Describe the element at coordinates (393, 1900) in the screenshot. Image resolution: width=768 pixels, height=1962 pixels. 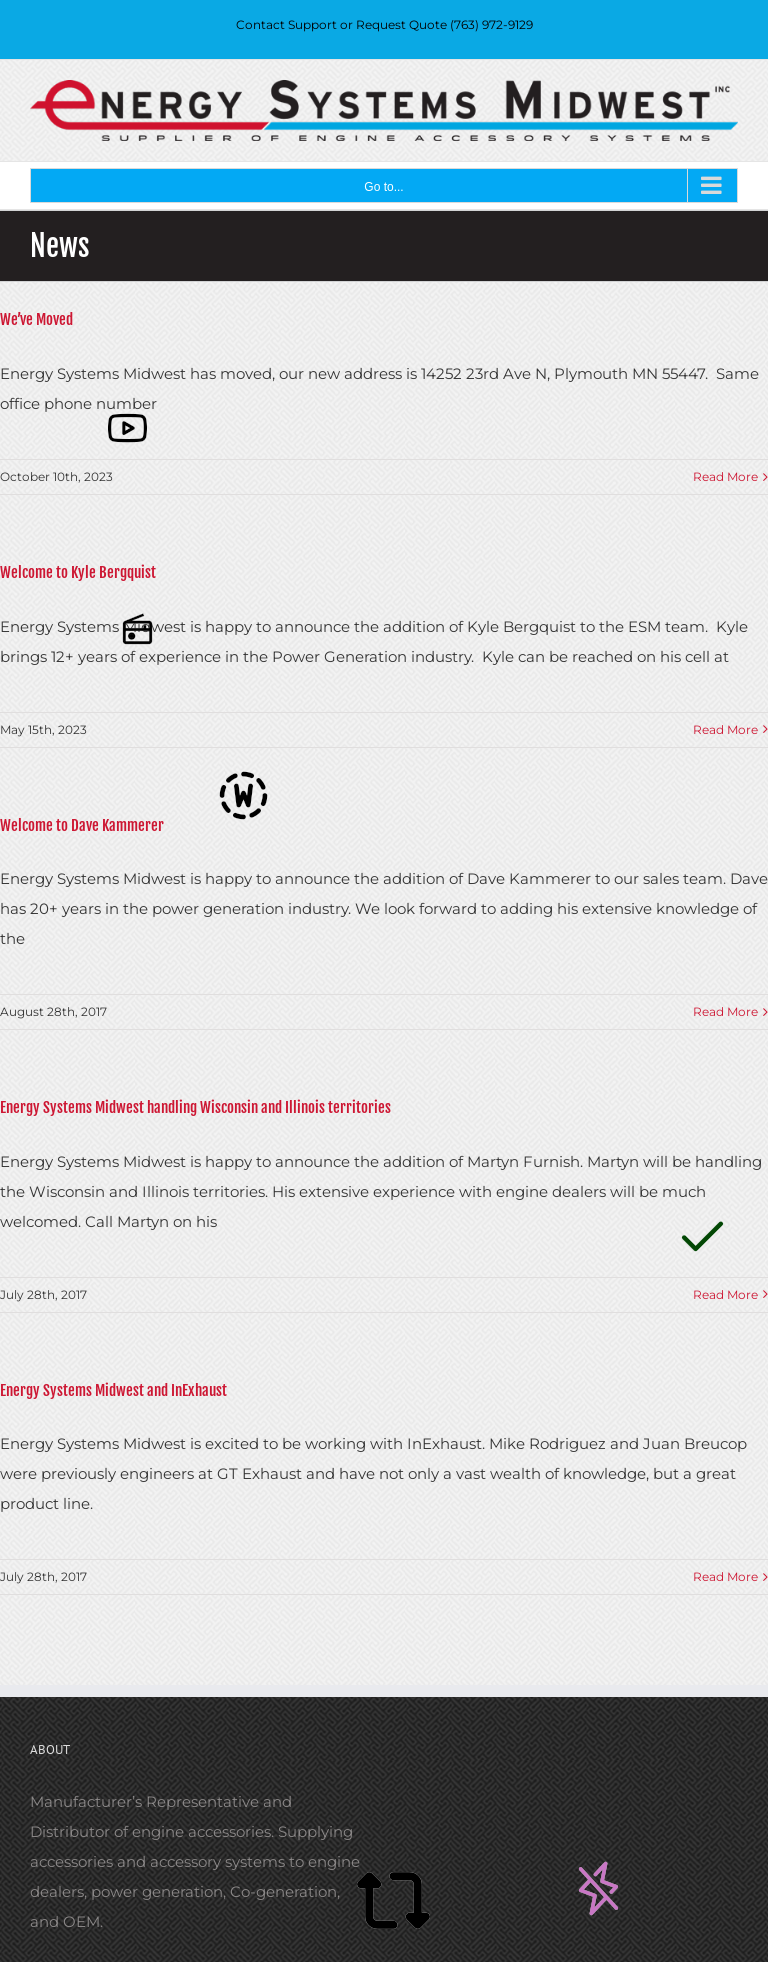
I see `retweet or repost this content` at that location.